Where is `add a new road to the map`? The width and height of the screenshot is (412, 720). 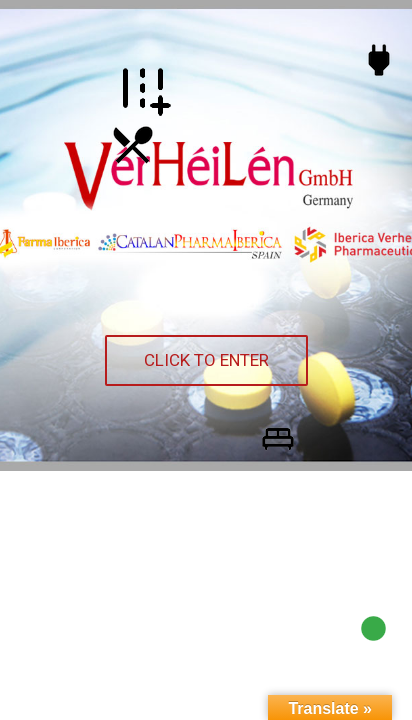
add a new road to the map is located at coordinates (143, 88).